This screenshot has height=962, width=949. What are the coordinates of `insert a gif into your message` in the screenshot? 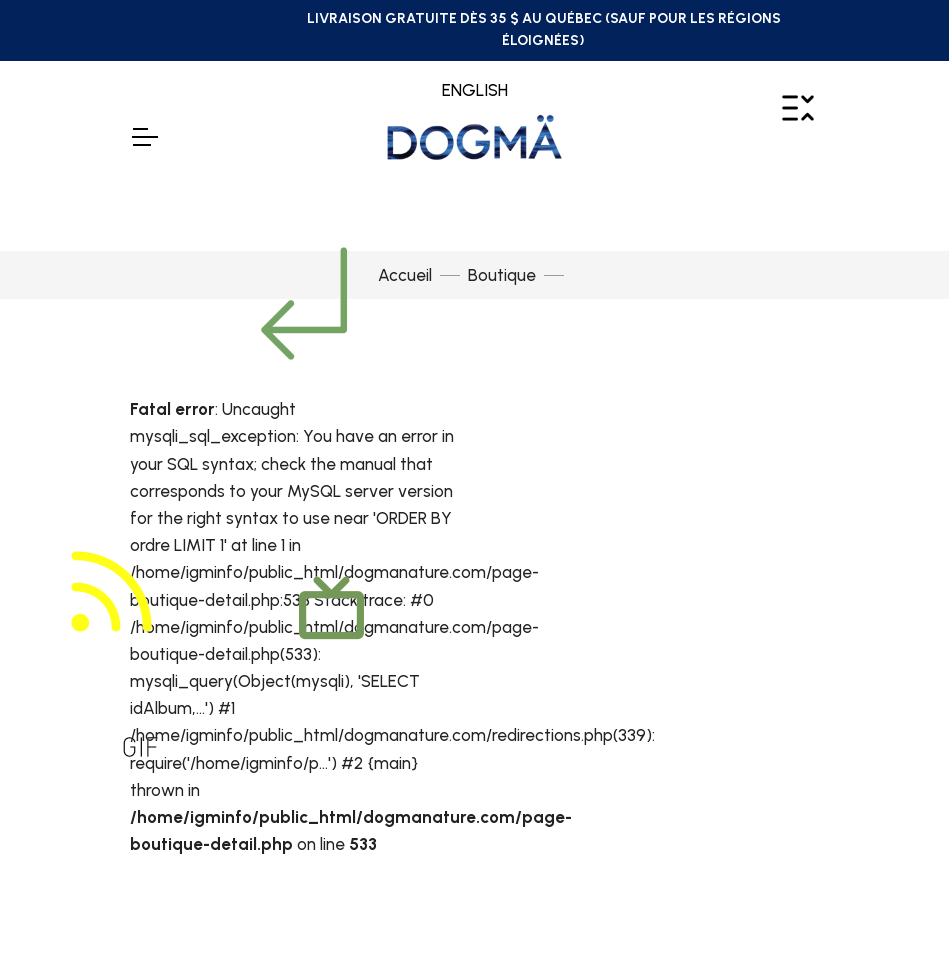 It's located at (140, 747).